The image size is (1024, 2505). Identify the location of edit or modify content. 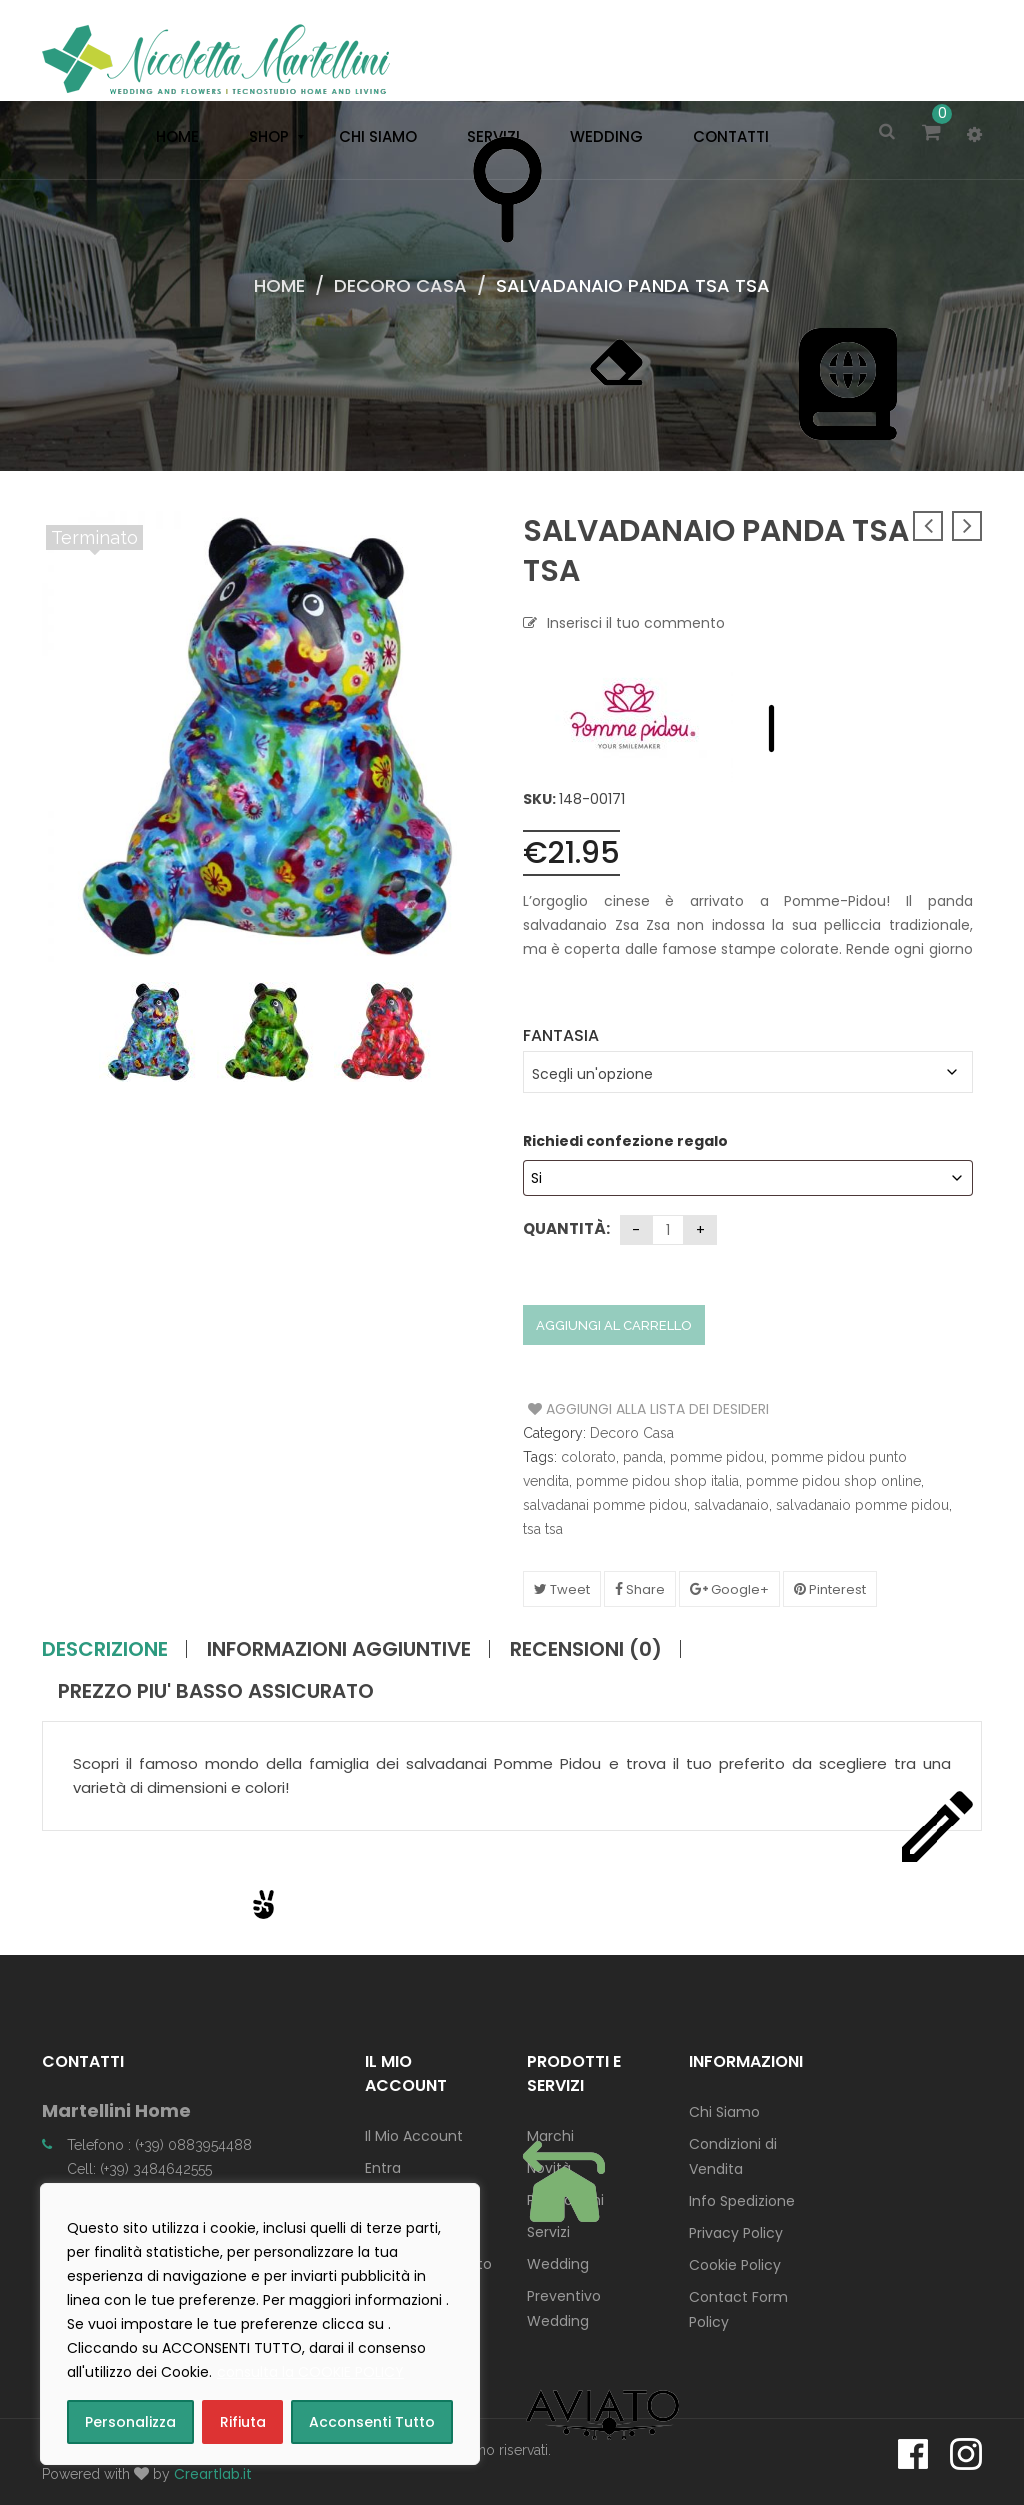
(937, 1826).